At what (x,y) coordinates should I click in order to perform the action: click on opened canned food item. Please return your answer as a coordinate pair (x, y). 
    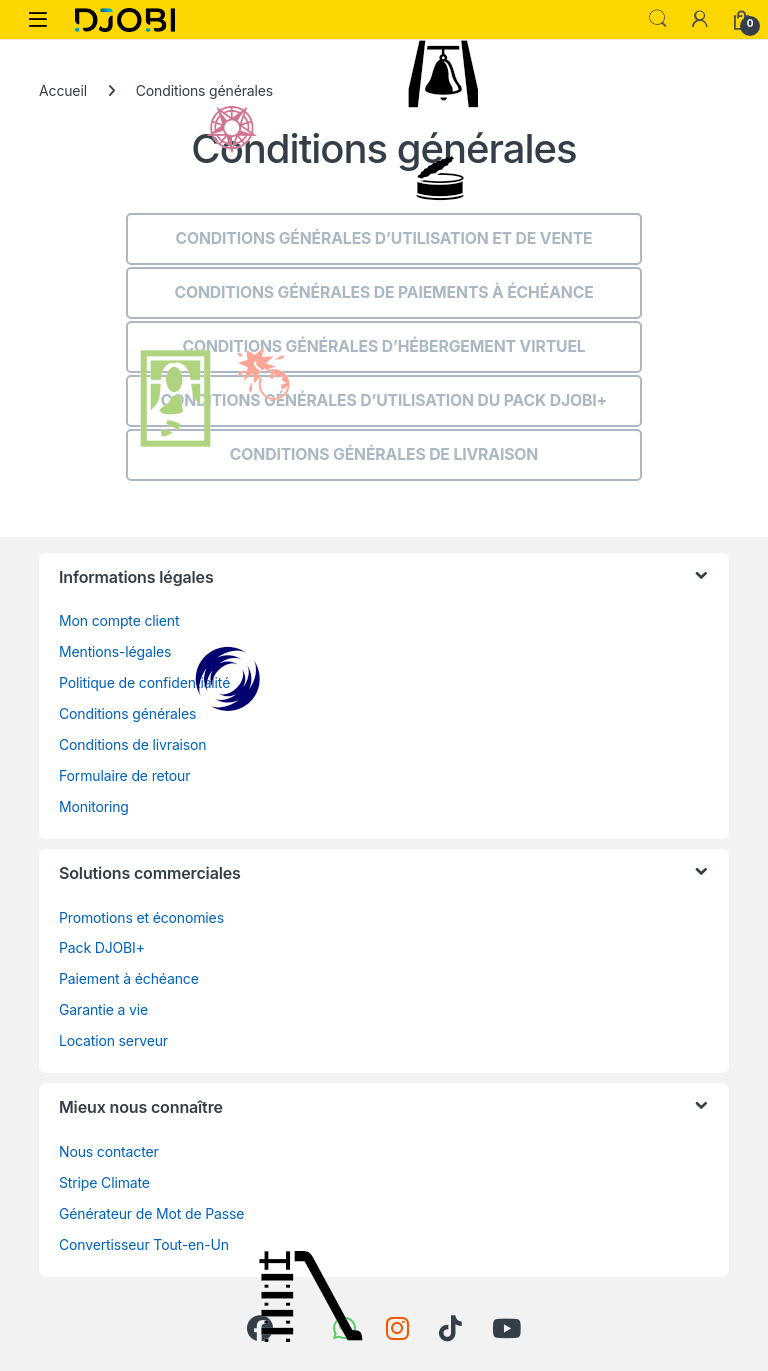
    Looking at the image, I should click on (440, 178).